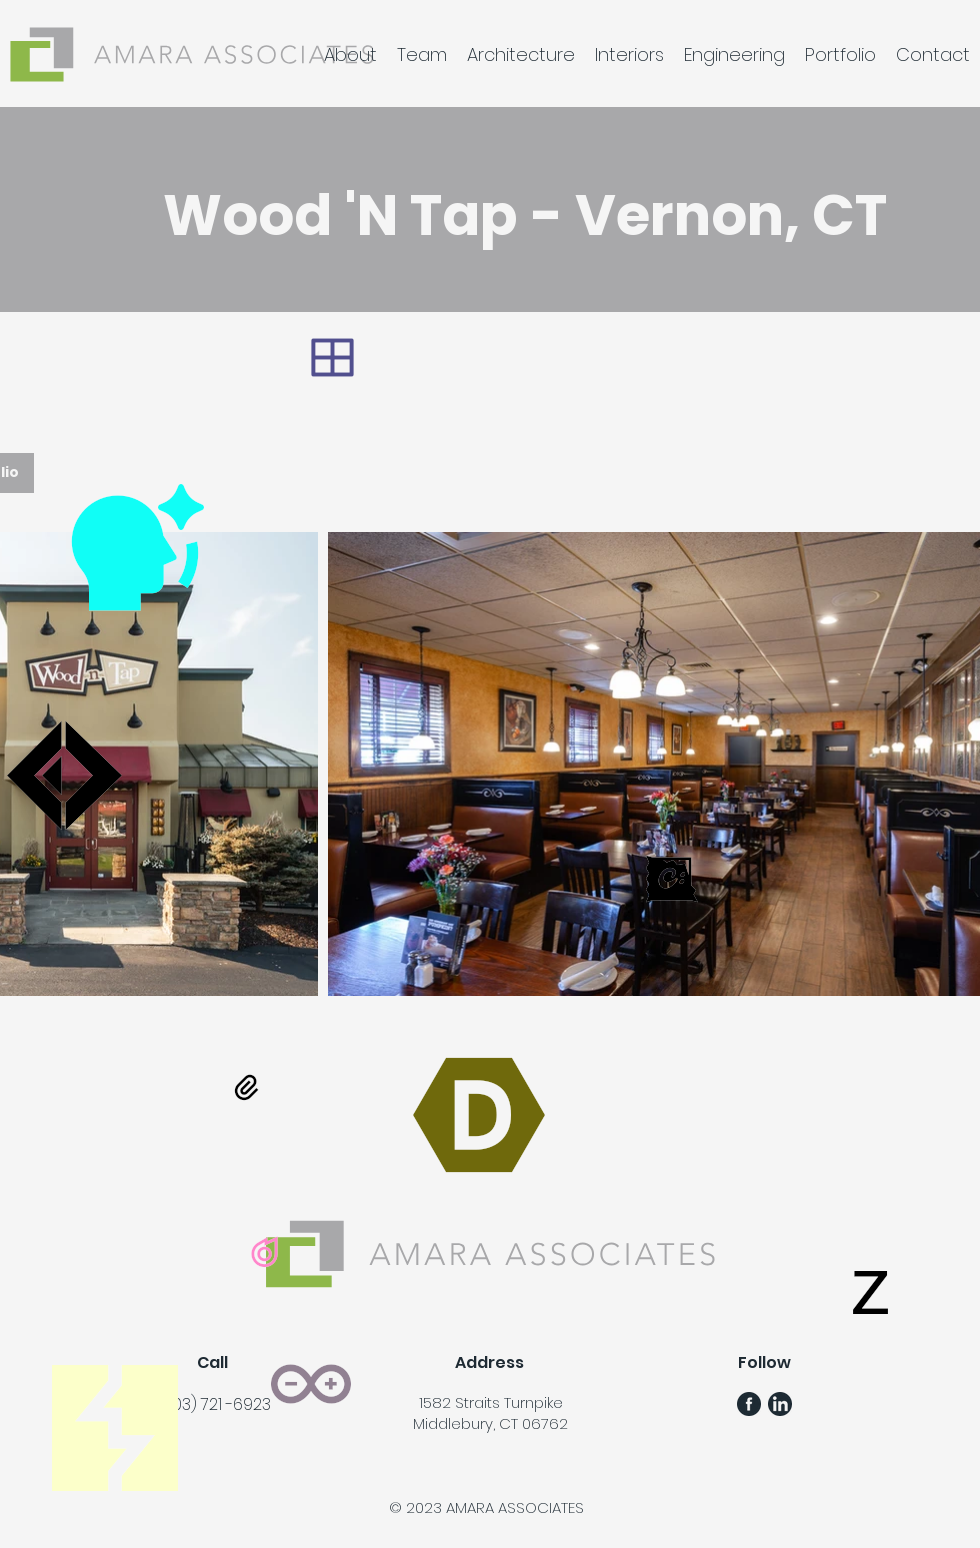 This screenshot has height=1548, width=980. I want to click on Arduino brand logo, so click(311, 1384).